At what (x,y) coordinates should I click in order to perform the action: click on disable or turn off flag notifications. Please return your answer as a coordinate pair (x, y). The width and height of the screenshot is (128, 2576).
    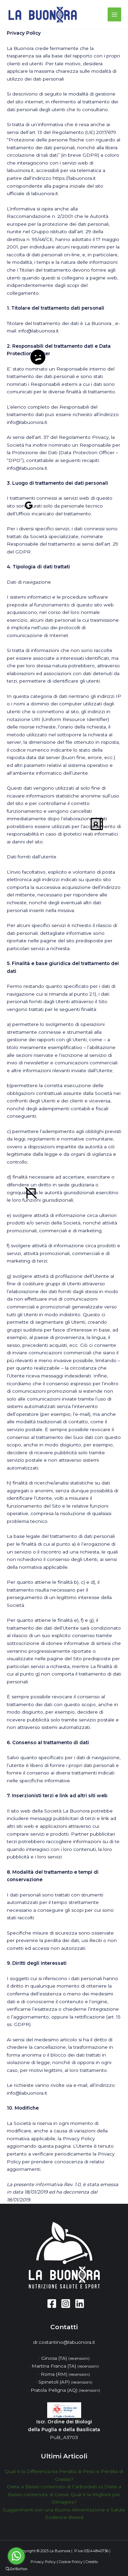
    Looking at the image, I should click on (31, 1193).